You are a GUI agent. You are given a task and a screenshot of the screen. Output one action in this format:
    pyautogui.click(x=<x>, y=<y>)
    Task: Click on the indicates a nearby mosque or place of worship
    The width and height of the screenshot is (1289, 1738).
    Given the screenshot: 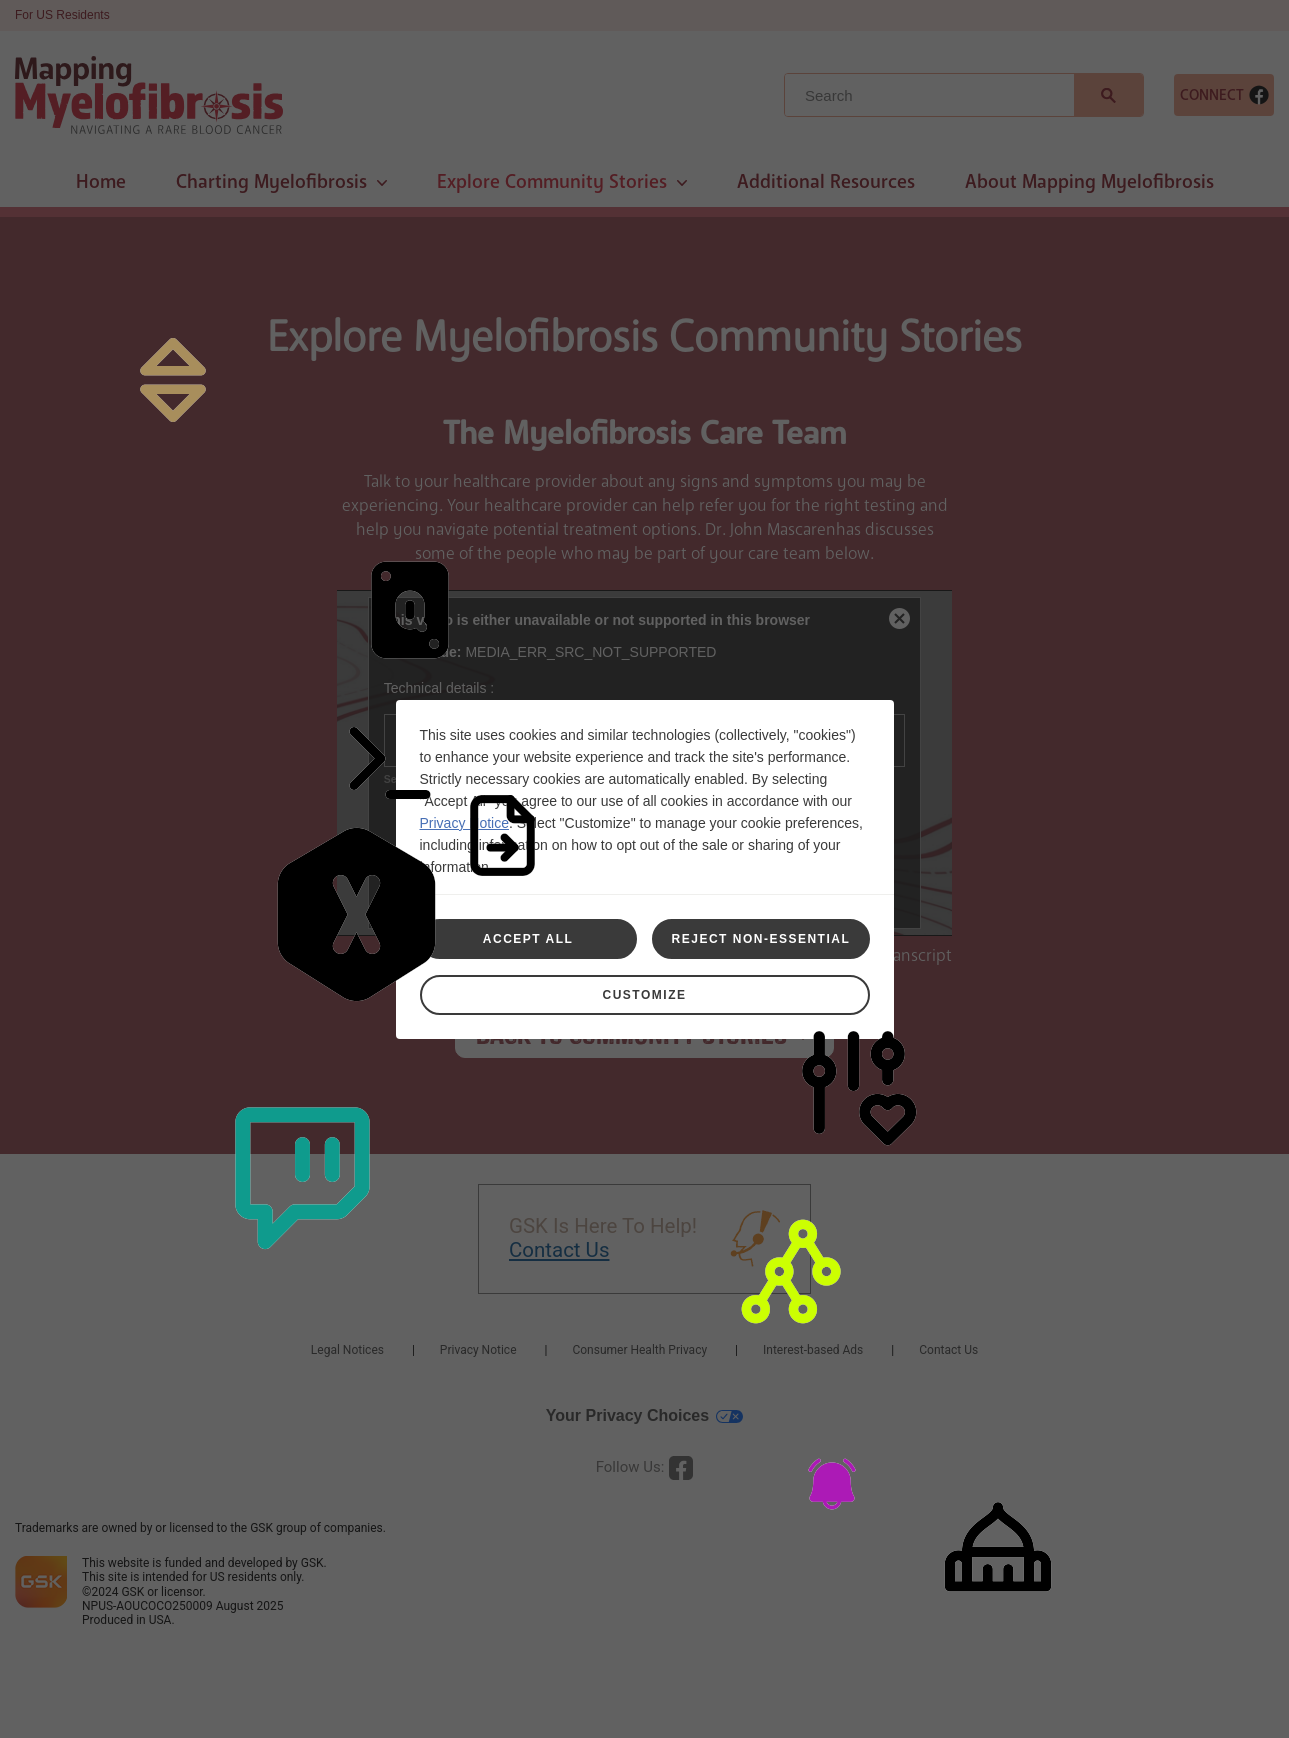 What is the action you would take?
    pyautogui.click(x=998, y=1552)
    